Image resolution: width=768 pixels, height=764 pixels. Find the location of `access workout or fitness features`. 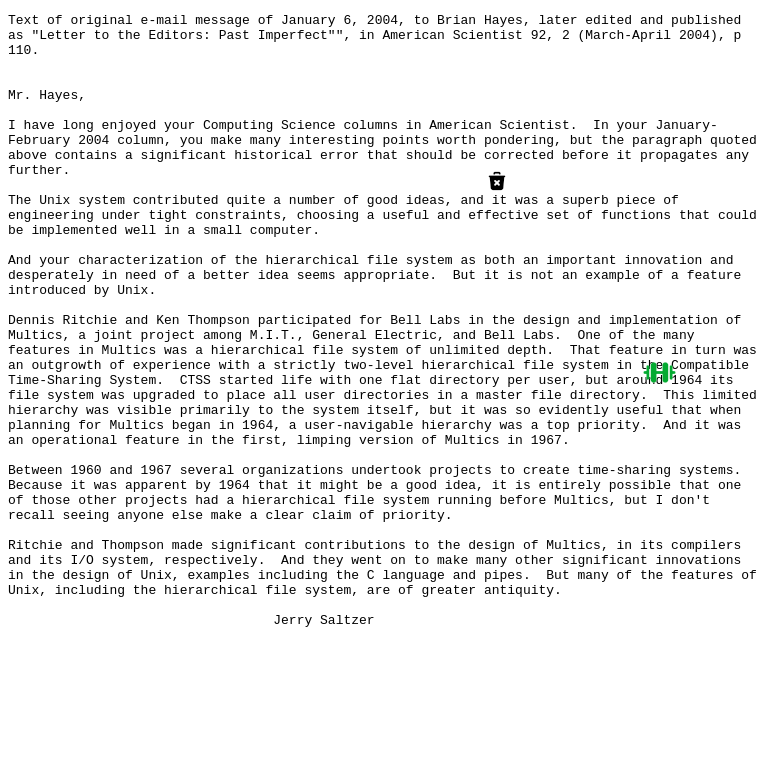

access workout or fitness features is located at coordinates (659, 372).